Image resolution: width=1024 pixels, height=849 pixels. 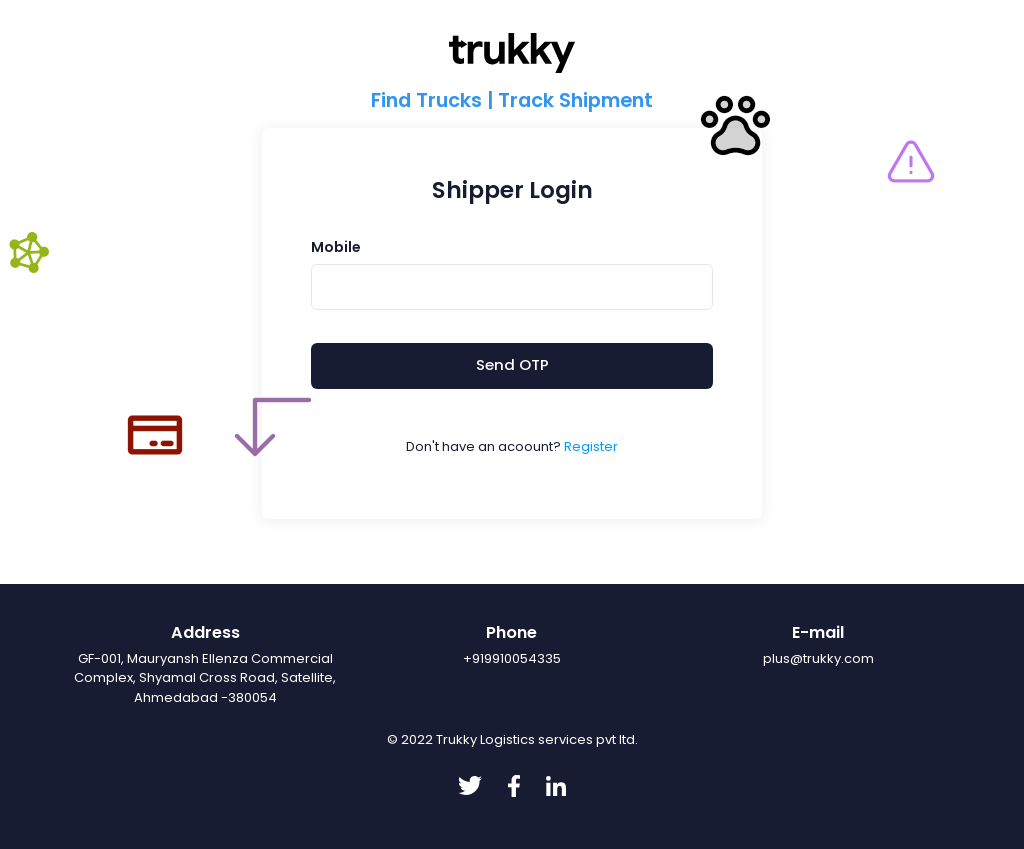 I want to click on manage payment methods, so click(x=155, y=435).